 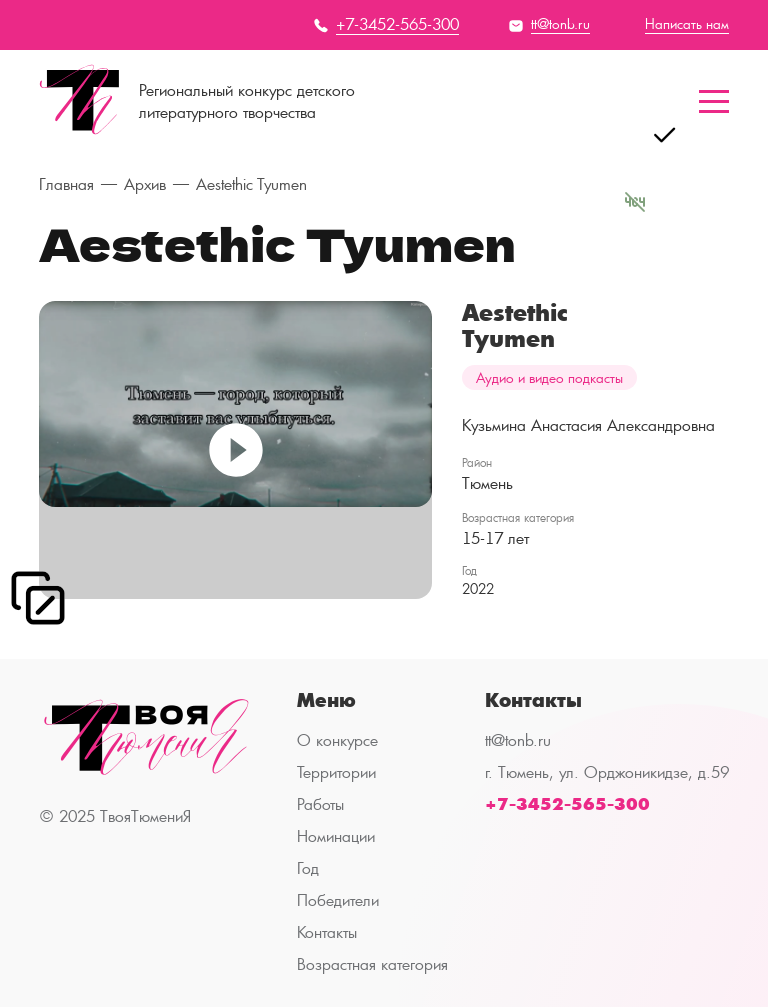 What do you see at coordinates (664, 135) in the screenshot?
I see `confirm or submit an action` at bounding box center [664, 135].